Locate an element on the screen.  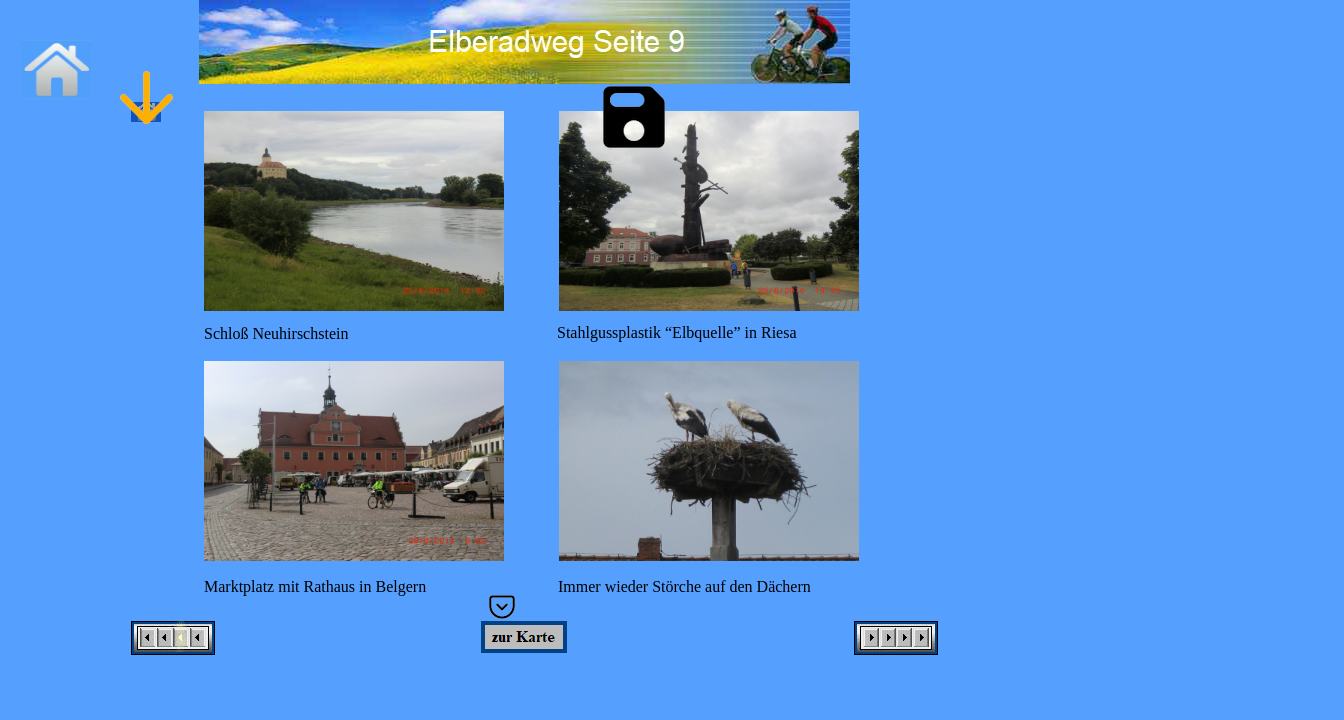
download a file or content is located at coordinates (146, 97).